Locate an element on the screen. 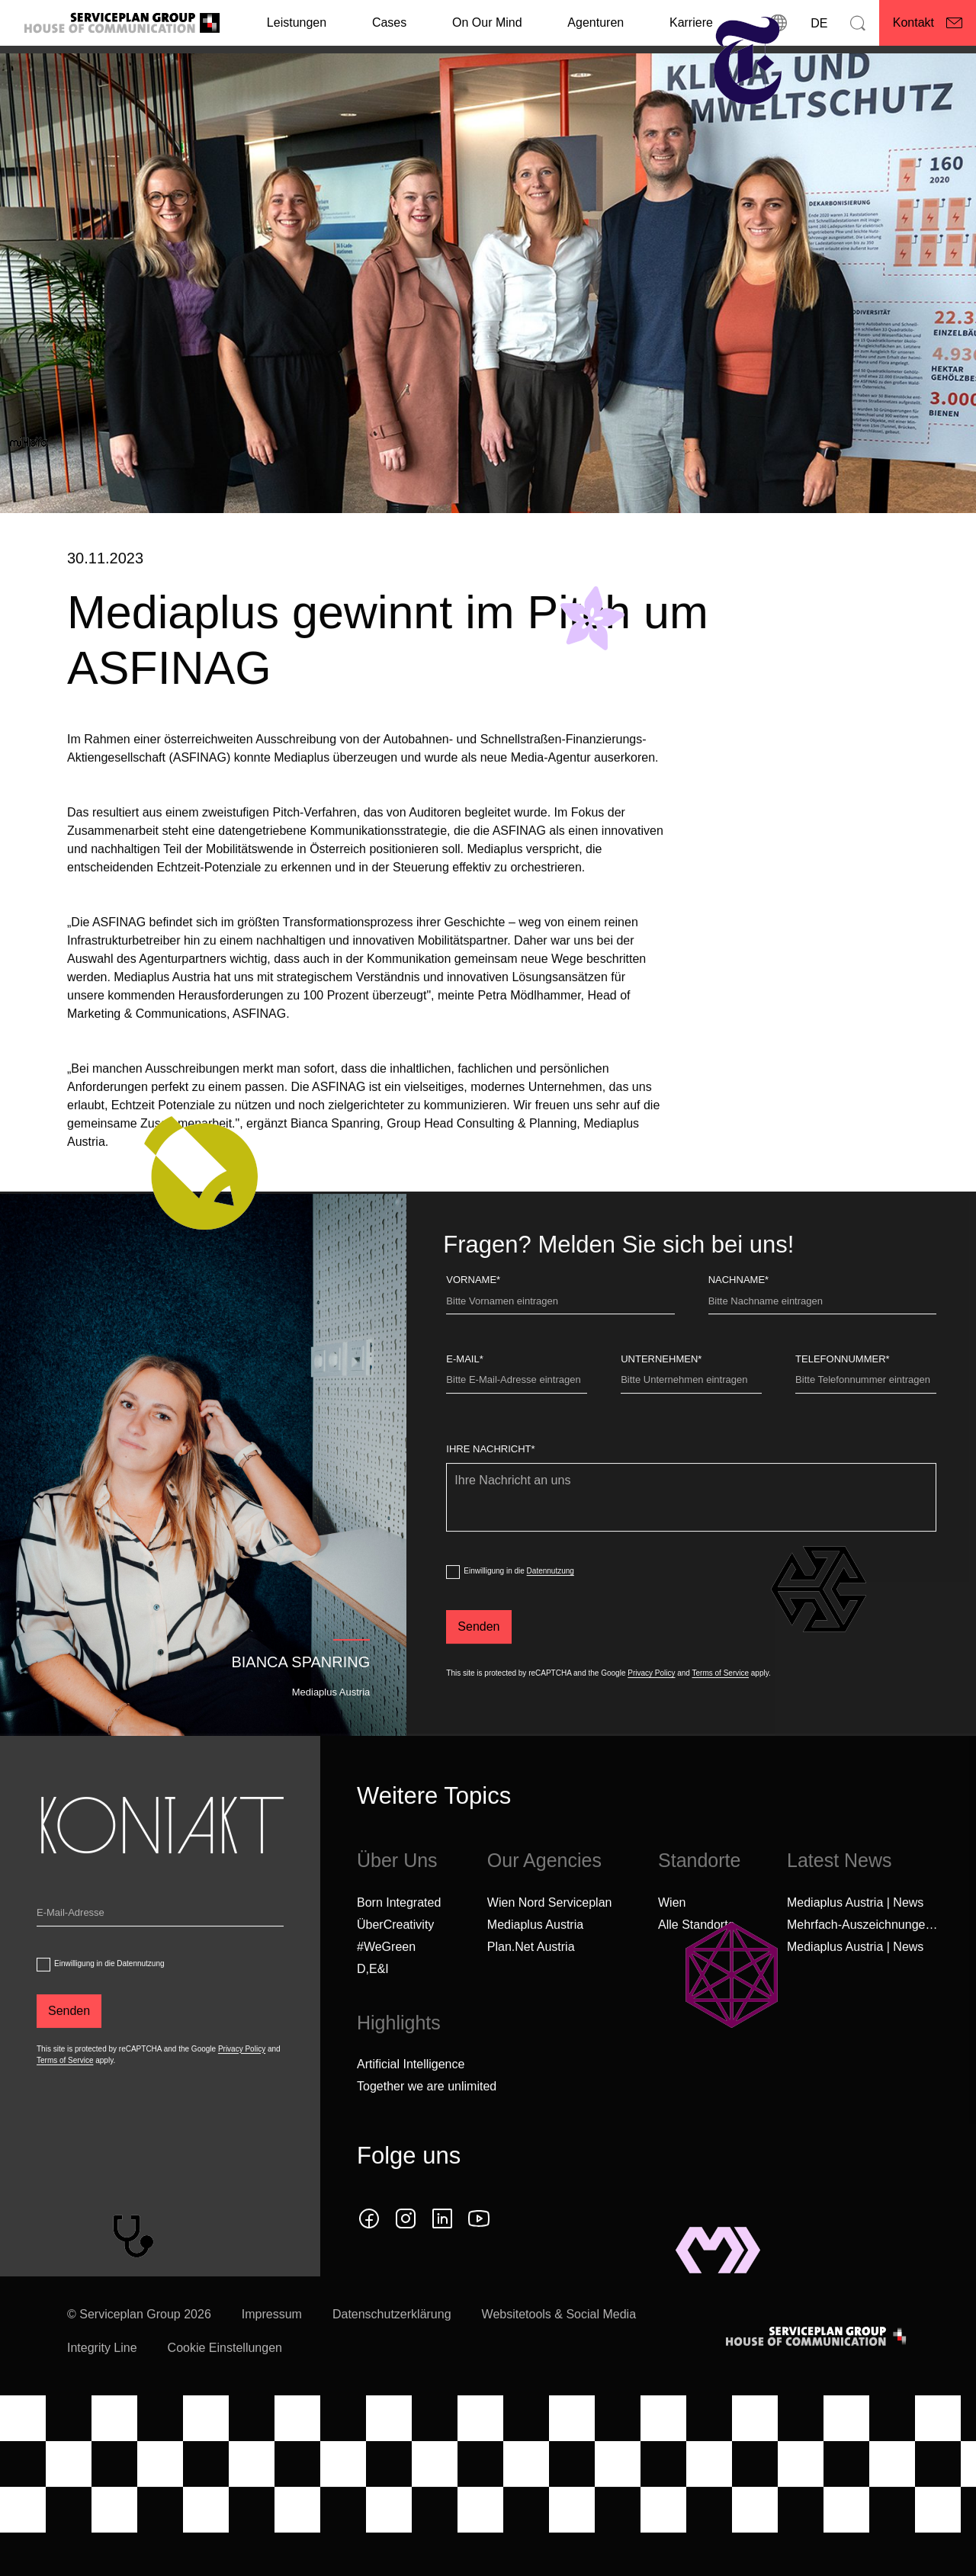 Image resolution: width=976 pixels, height=2576 pixels. marko javascript framework logo is located at coordinates (718, 2250).